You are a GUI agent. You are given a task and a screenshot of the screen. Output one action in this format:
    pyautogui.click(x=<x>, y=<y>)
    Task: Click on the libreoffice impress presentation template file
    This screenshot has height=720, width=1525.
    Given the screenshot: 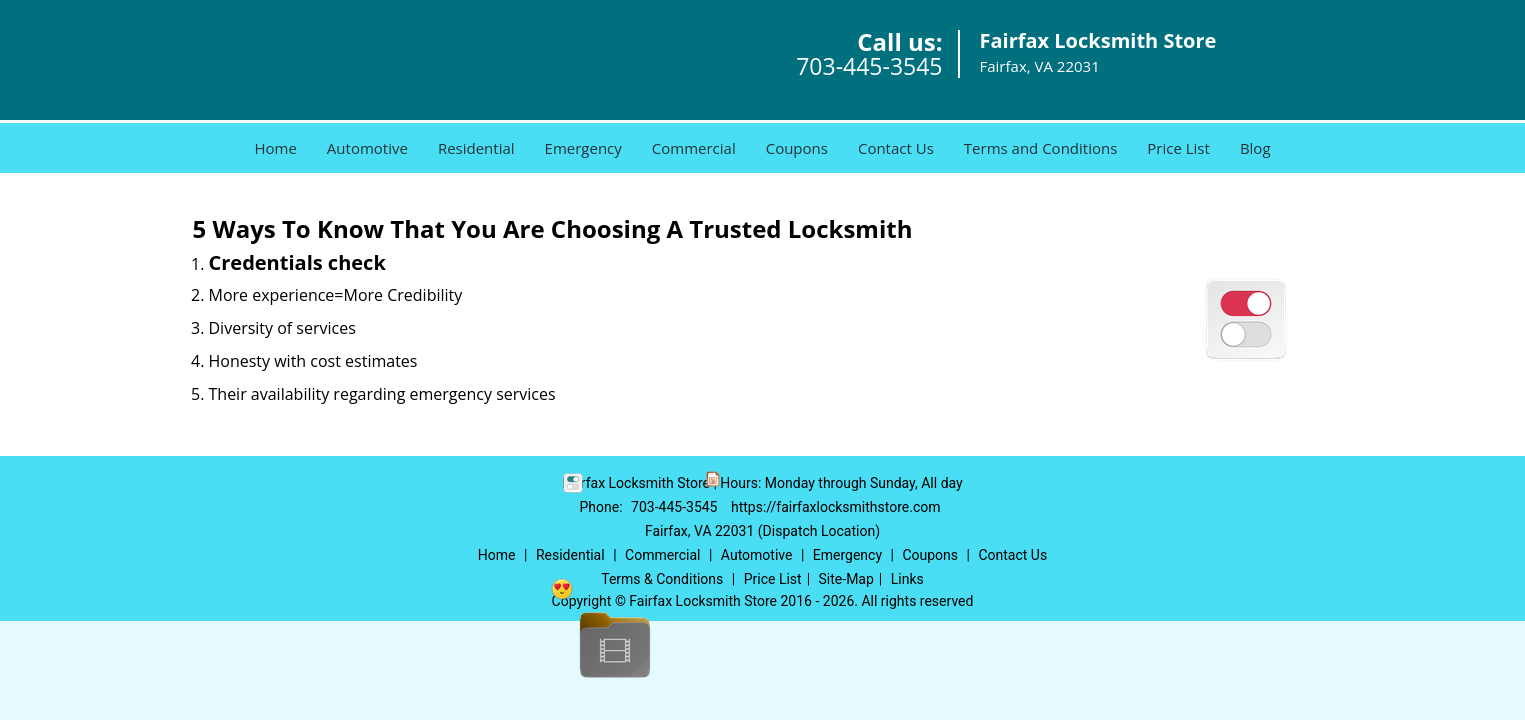 What is the action you would take?
    pyautogui.click(x=713, y=479)
    